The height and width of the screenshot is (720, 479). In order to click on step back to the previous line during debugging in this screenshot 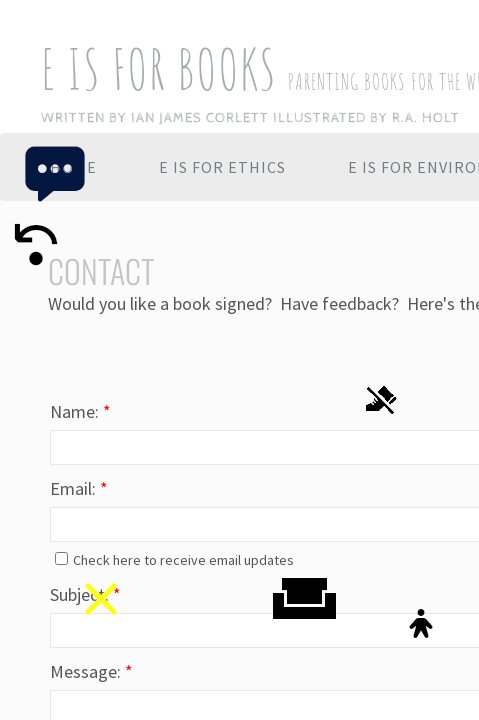, I will do `click(36, 245)`.